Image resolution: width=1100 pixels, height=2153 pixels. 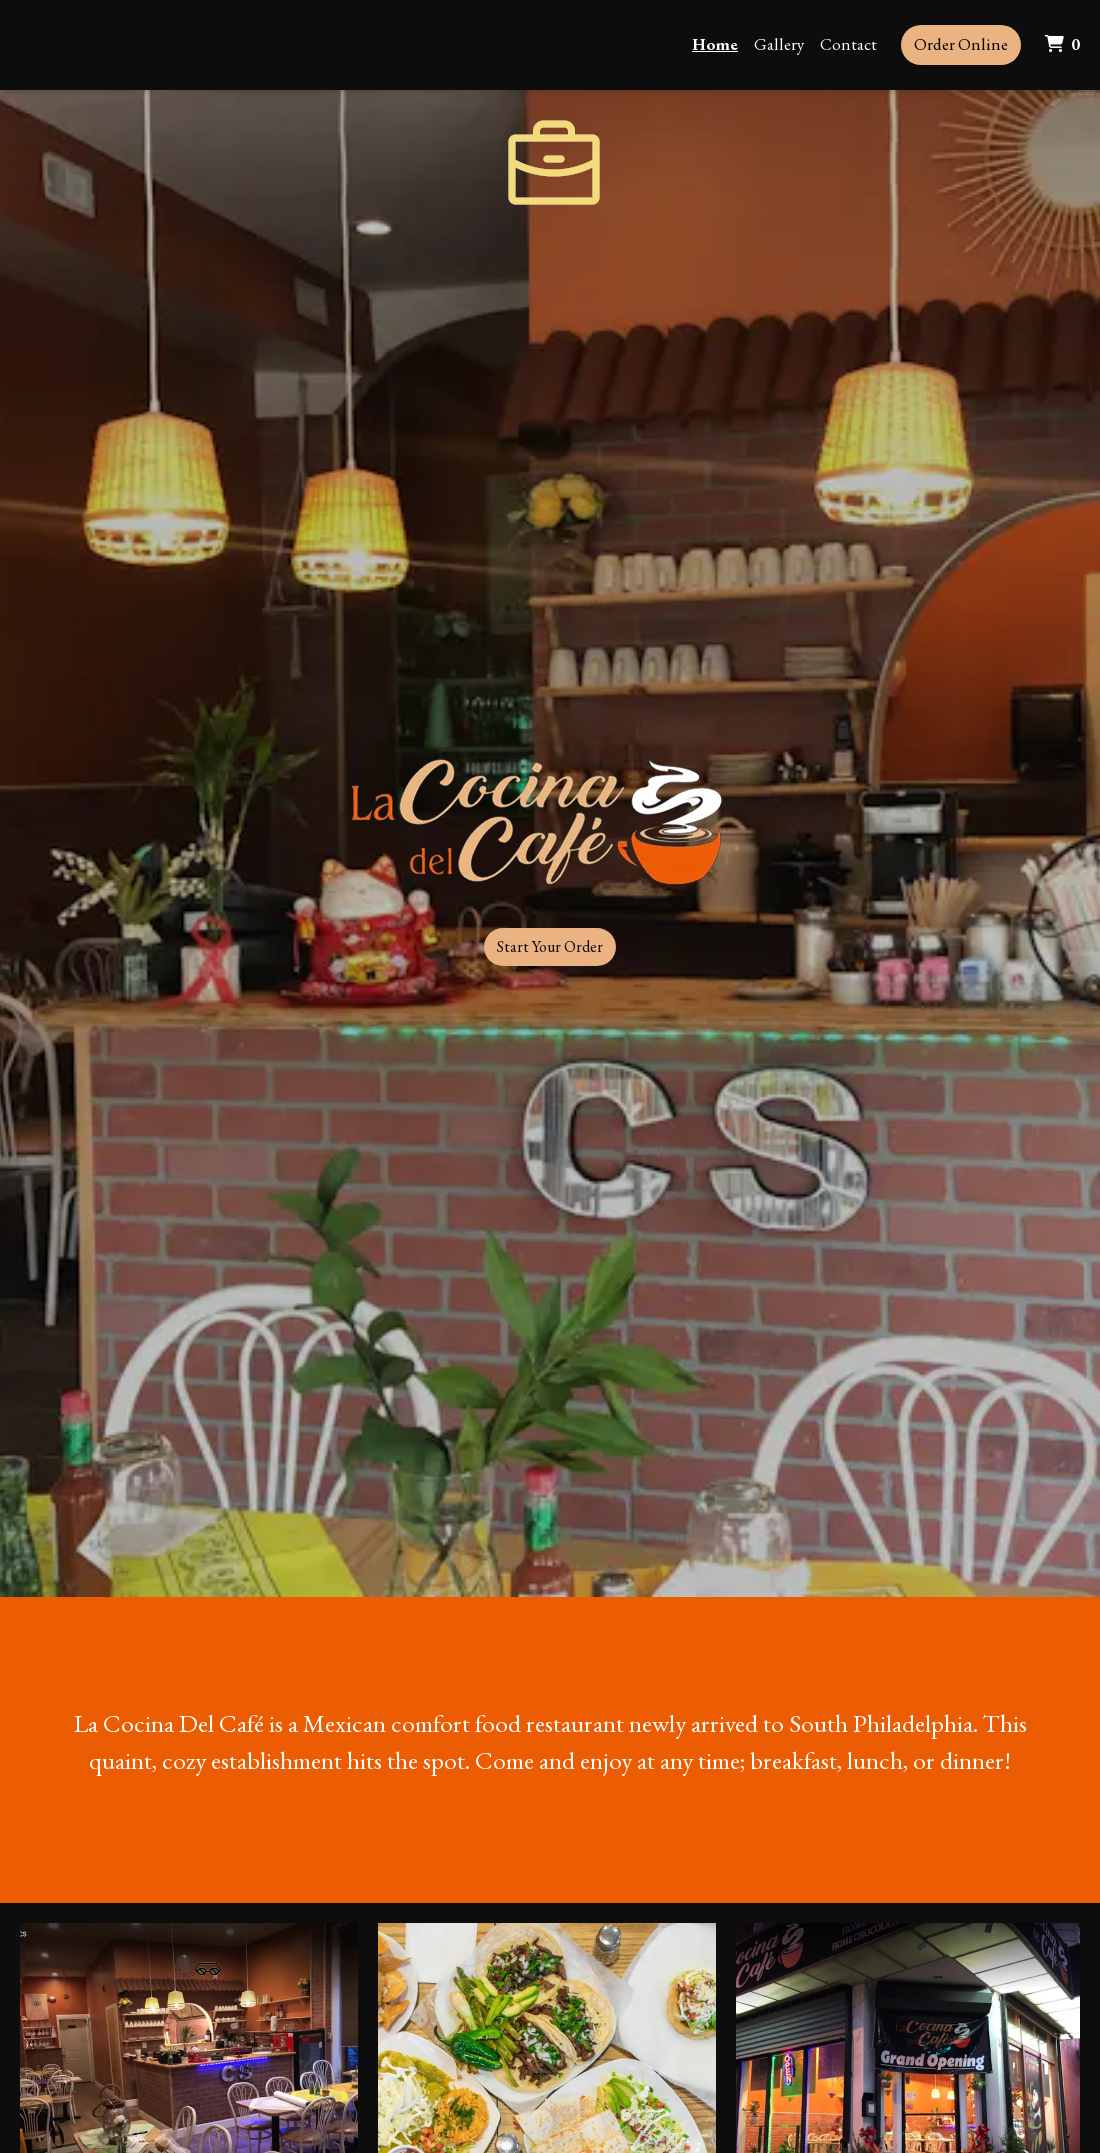 What do you see at coordinates (208, 1969) in the screenshot?
I see `access virtual reality or immersive mode` at bounding box center [208, 1969].